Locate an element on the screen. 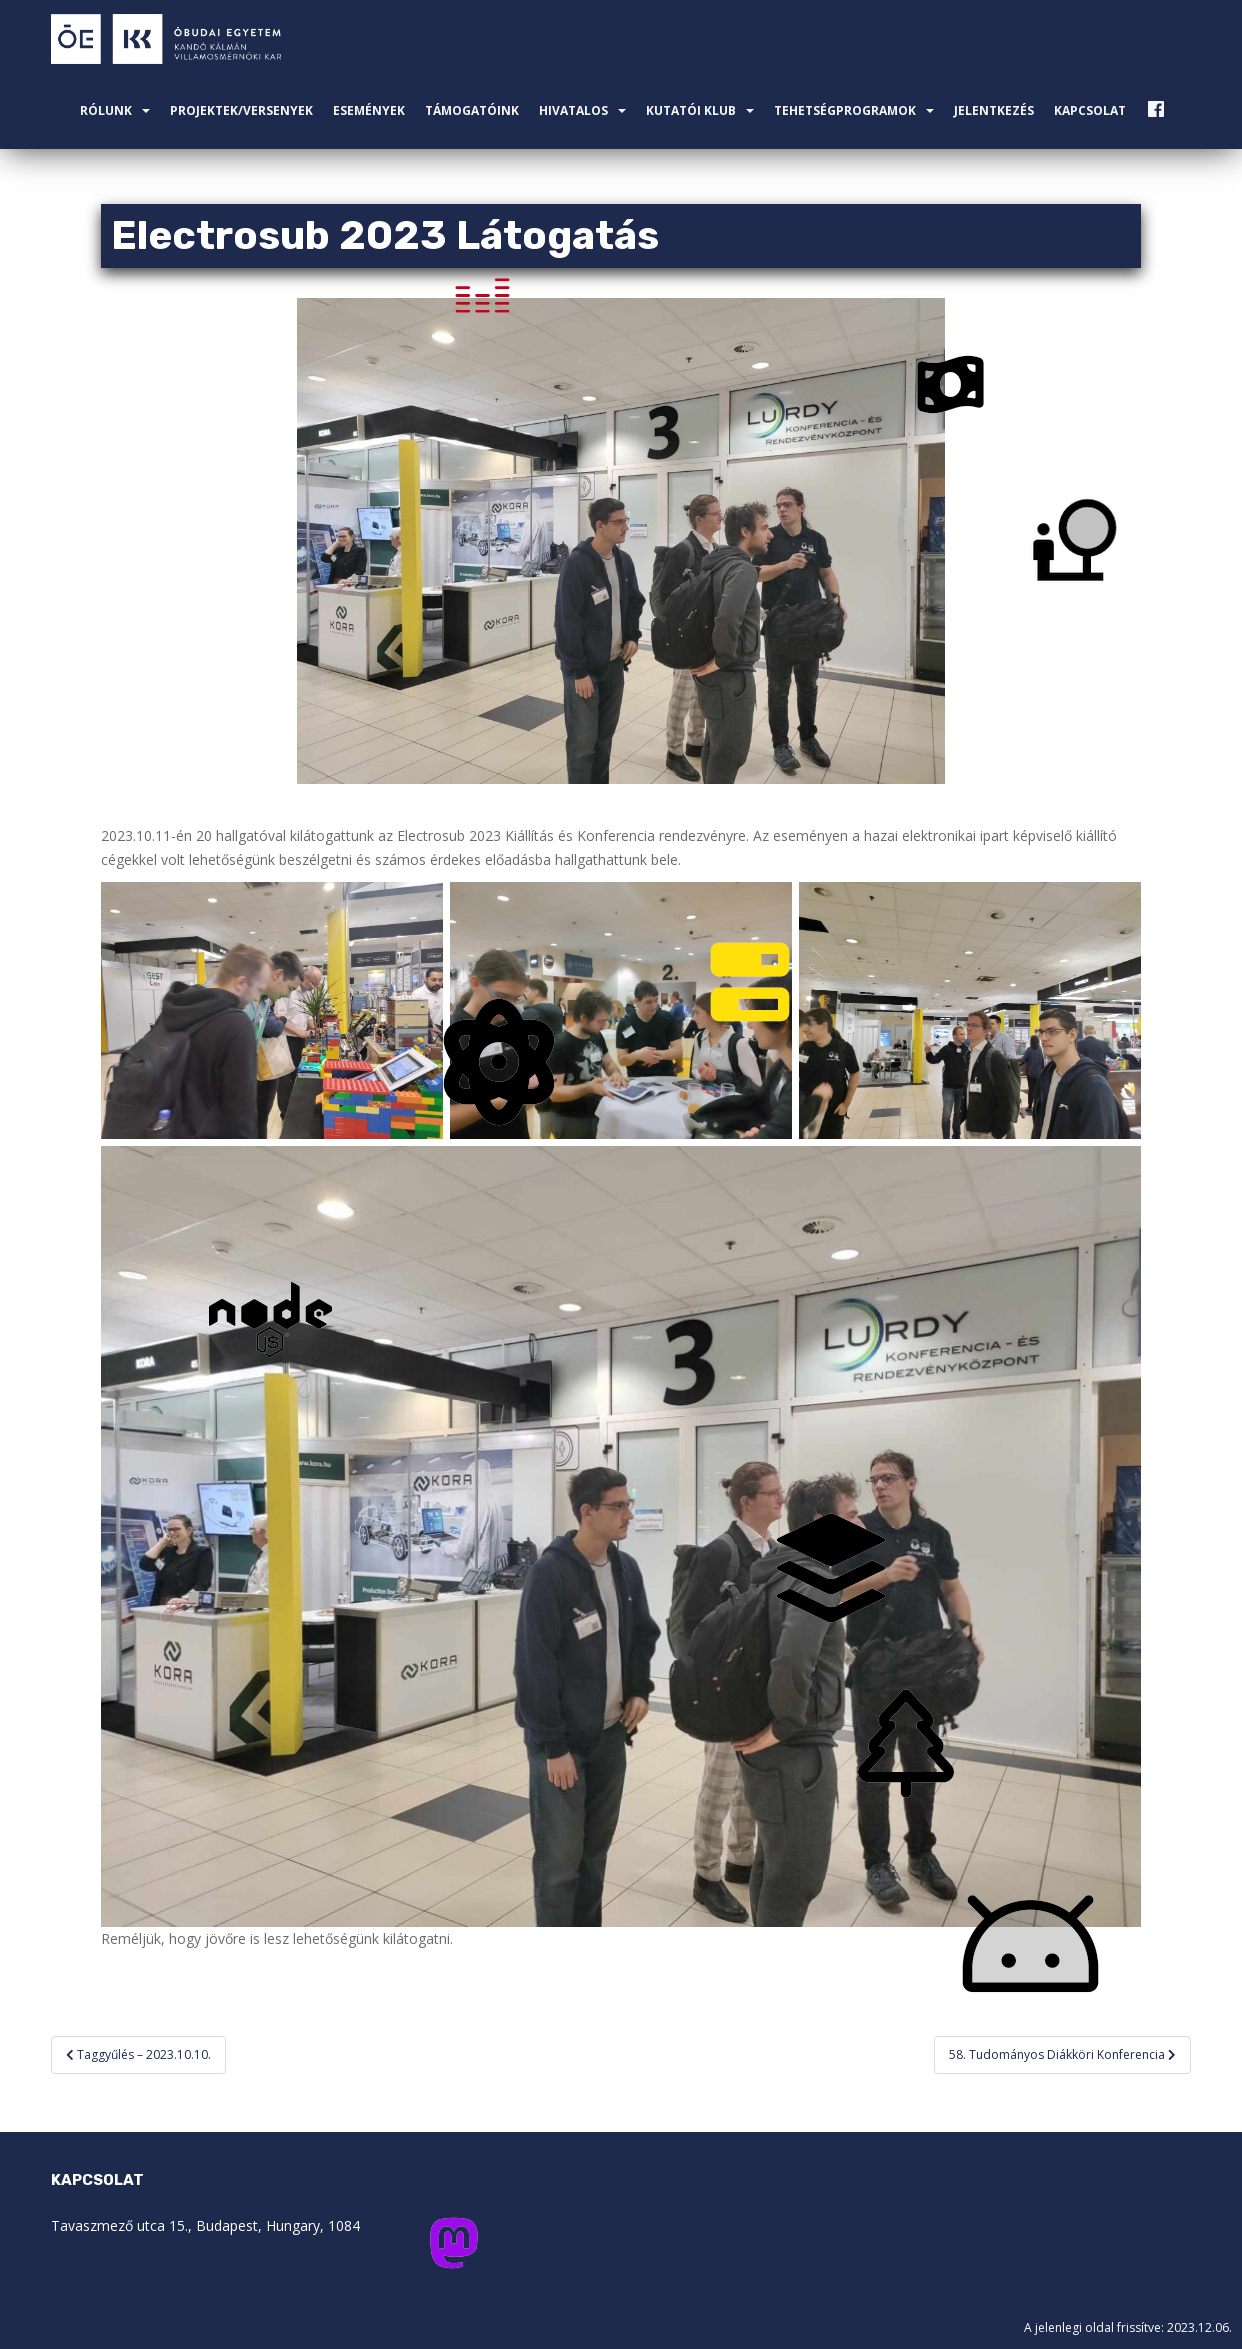 This screenshot has width=1242, height=2349. view payment or billing information is located at coordinates (950, 384).